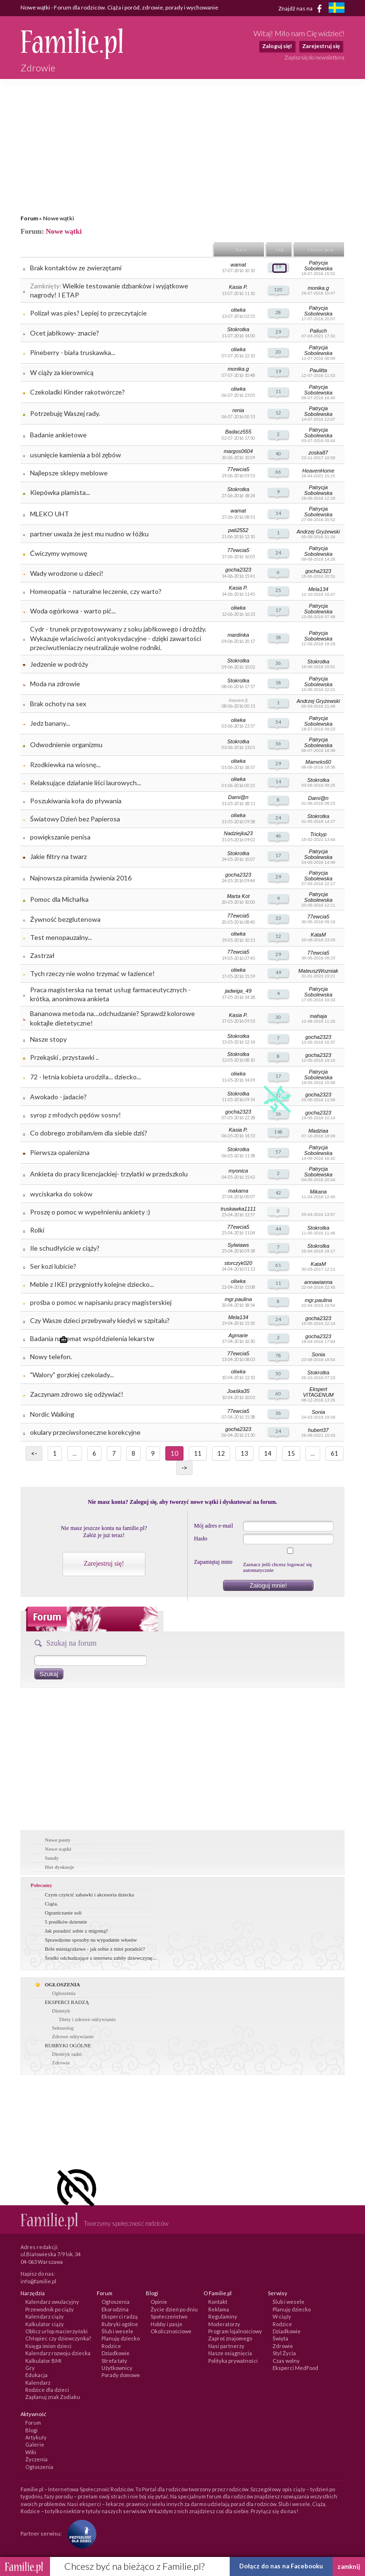 The height and width of the screenshot is (2576, 365). I want to click on disable genetic or DNA-related features, so click(277, 1099).